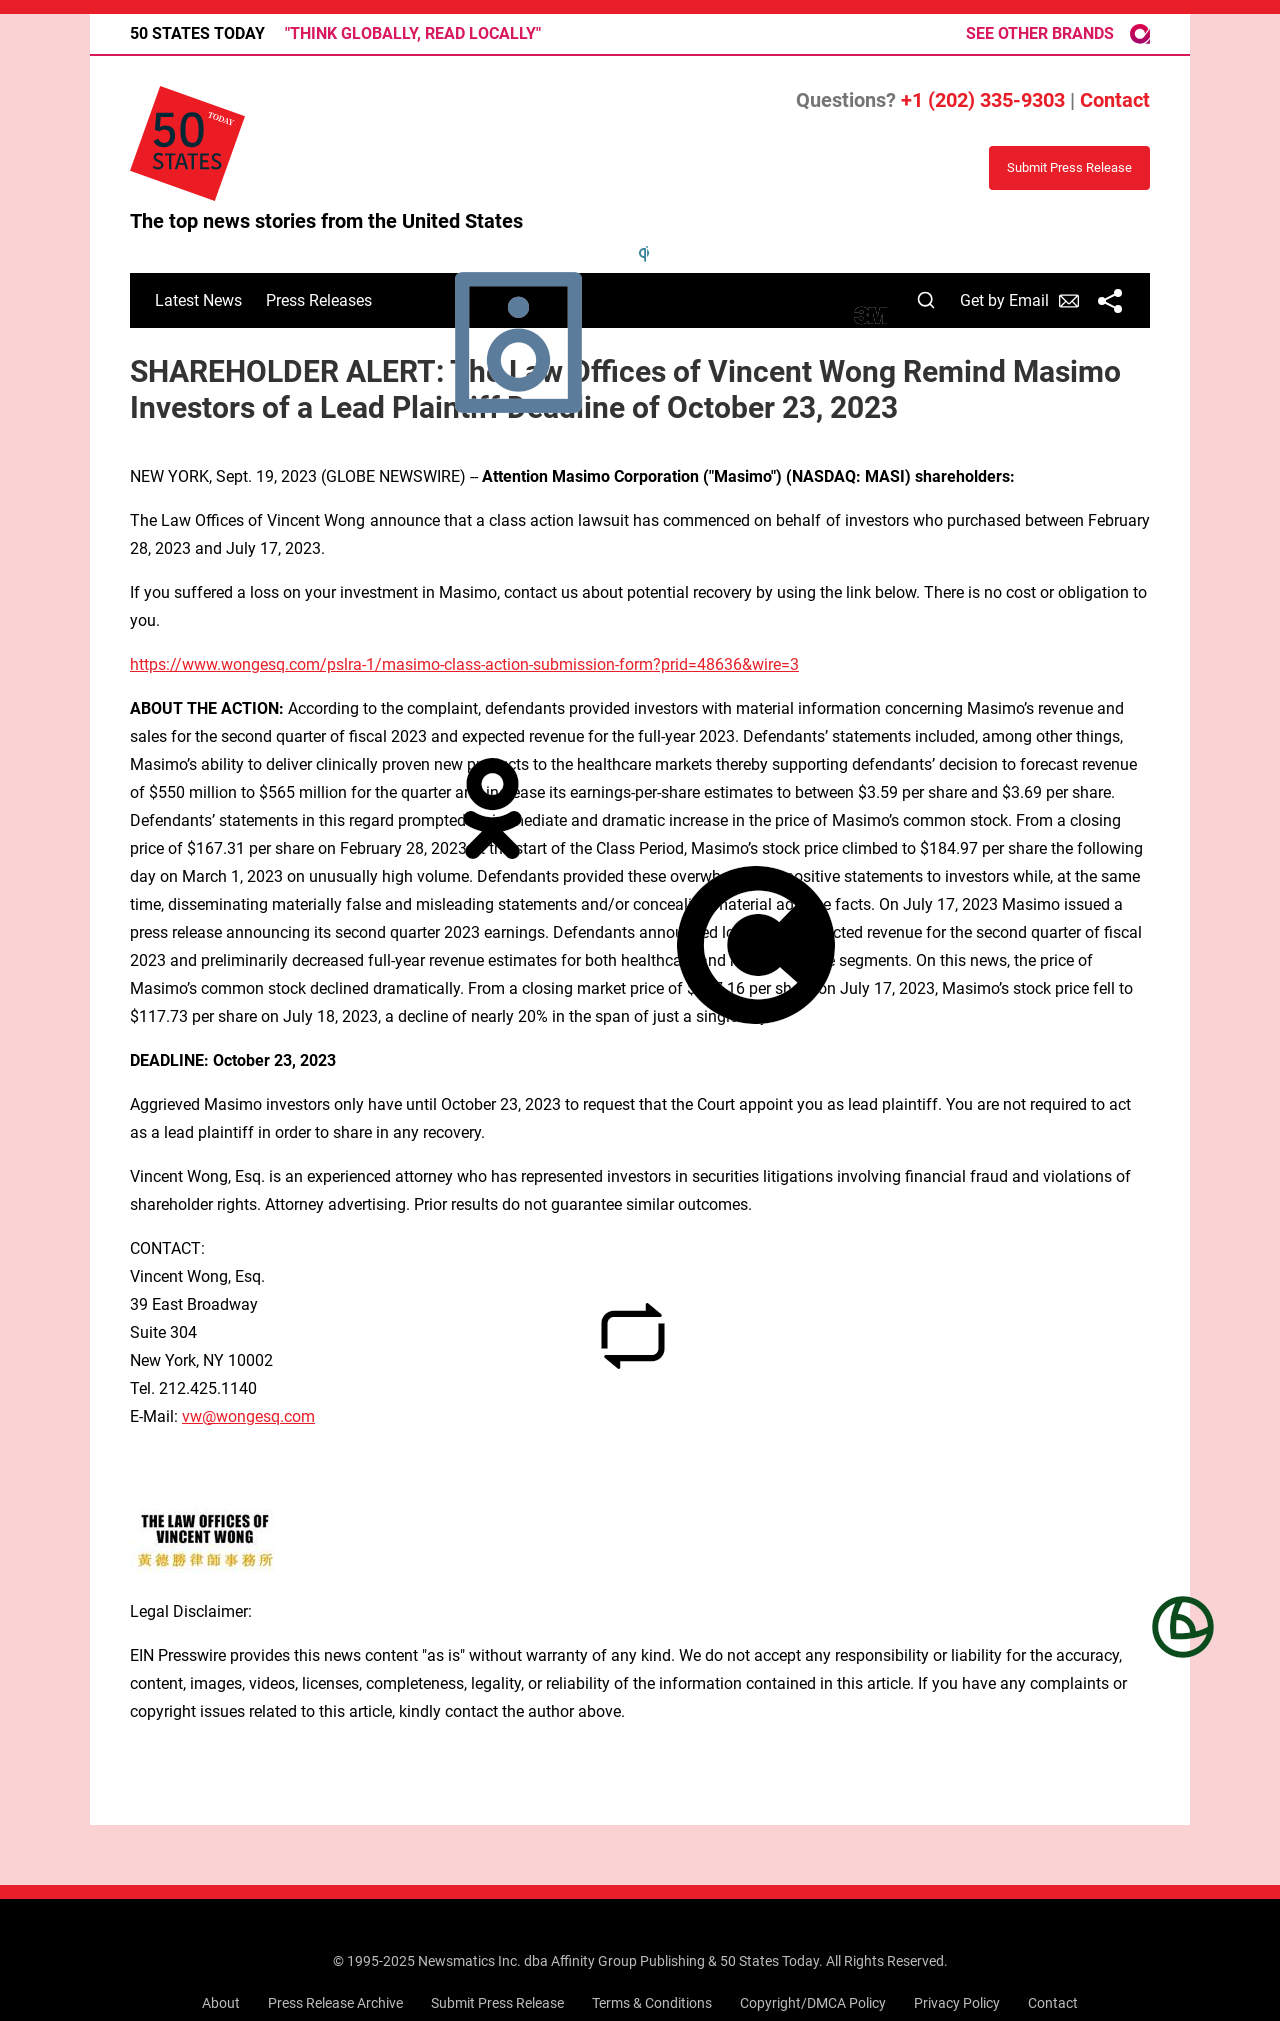  What do you see at coordinates (633, 1336) in the screenshot?
I see `enable repeat or loop playback` at bounding box center [633, 1336].